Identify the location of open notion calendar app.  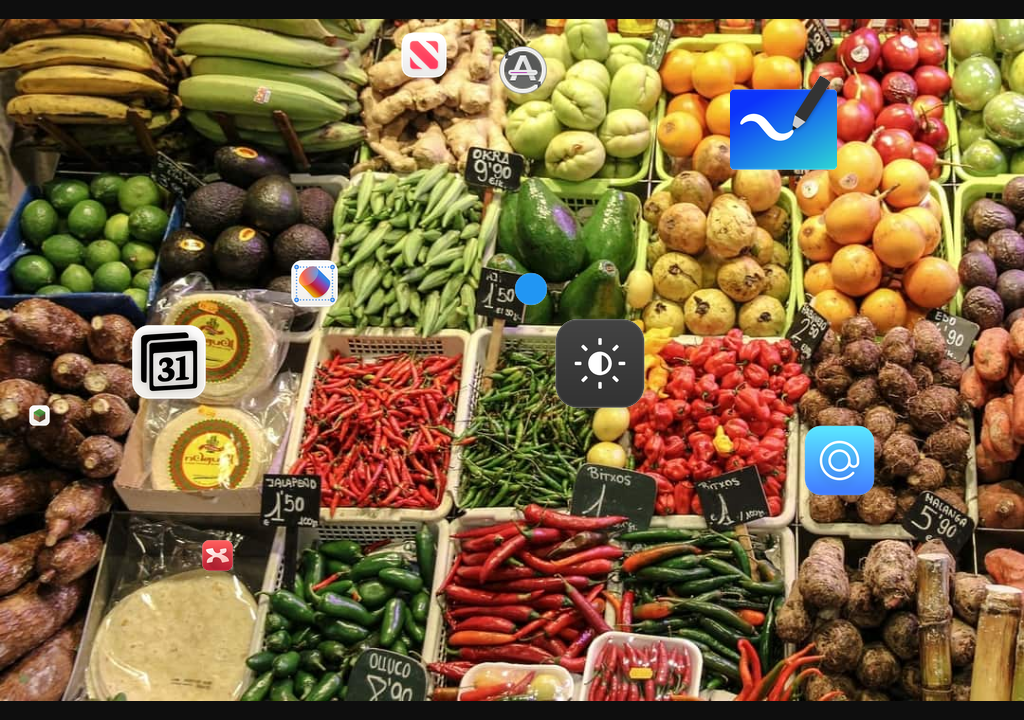
(169, 362).